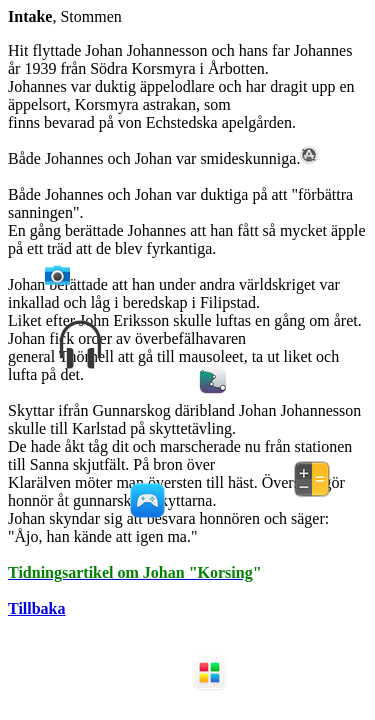 The image size is (375, 720). Describe the element at coordinates (312, 479) in the screenshot. I see `open the calculator app` at that location.